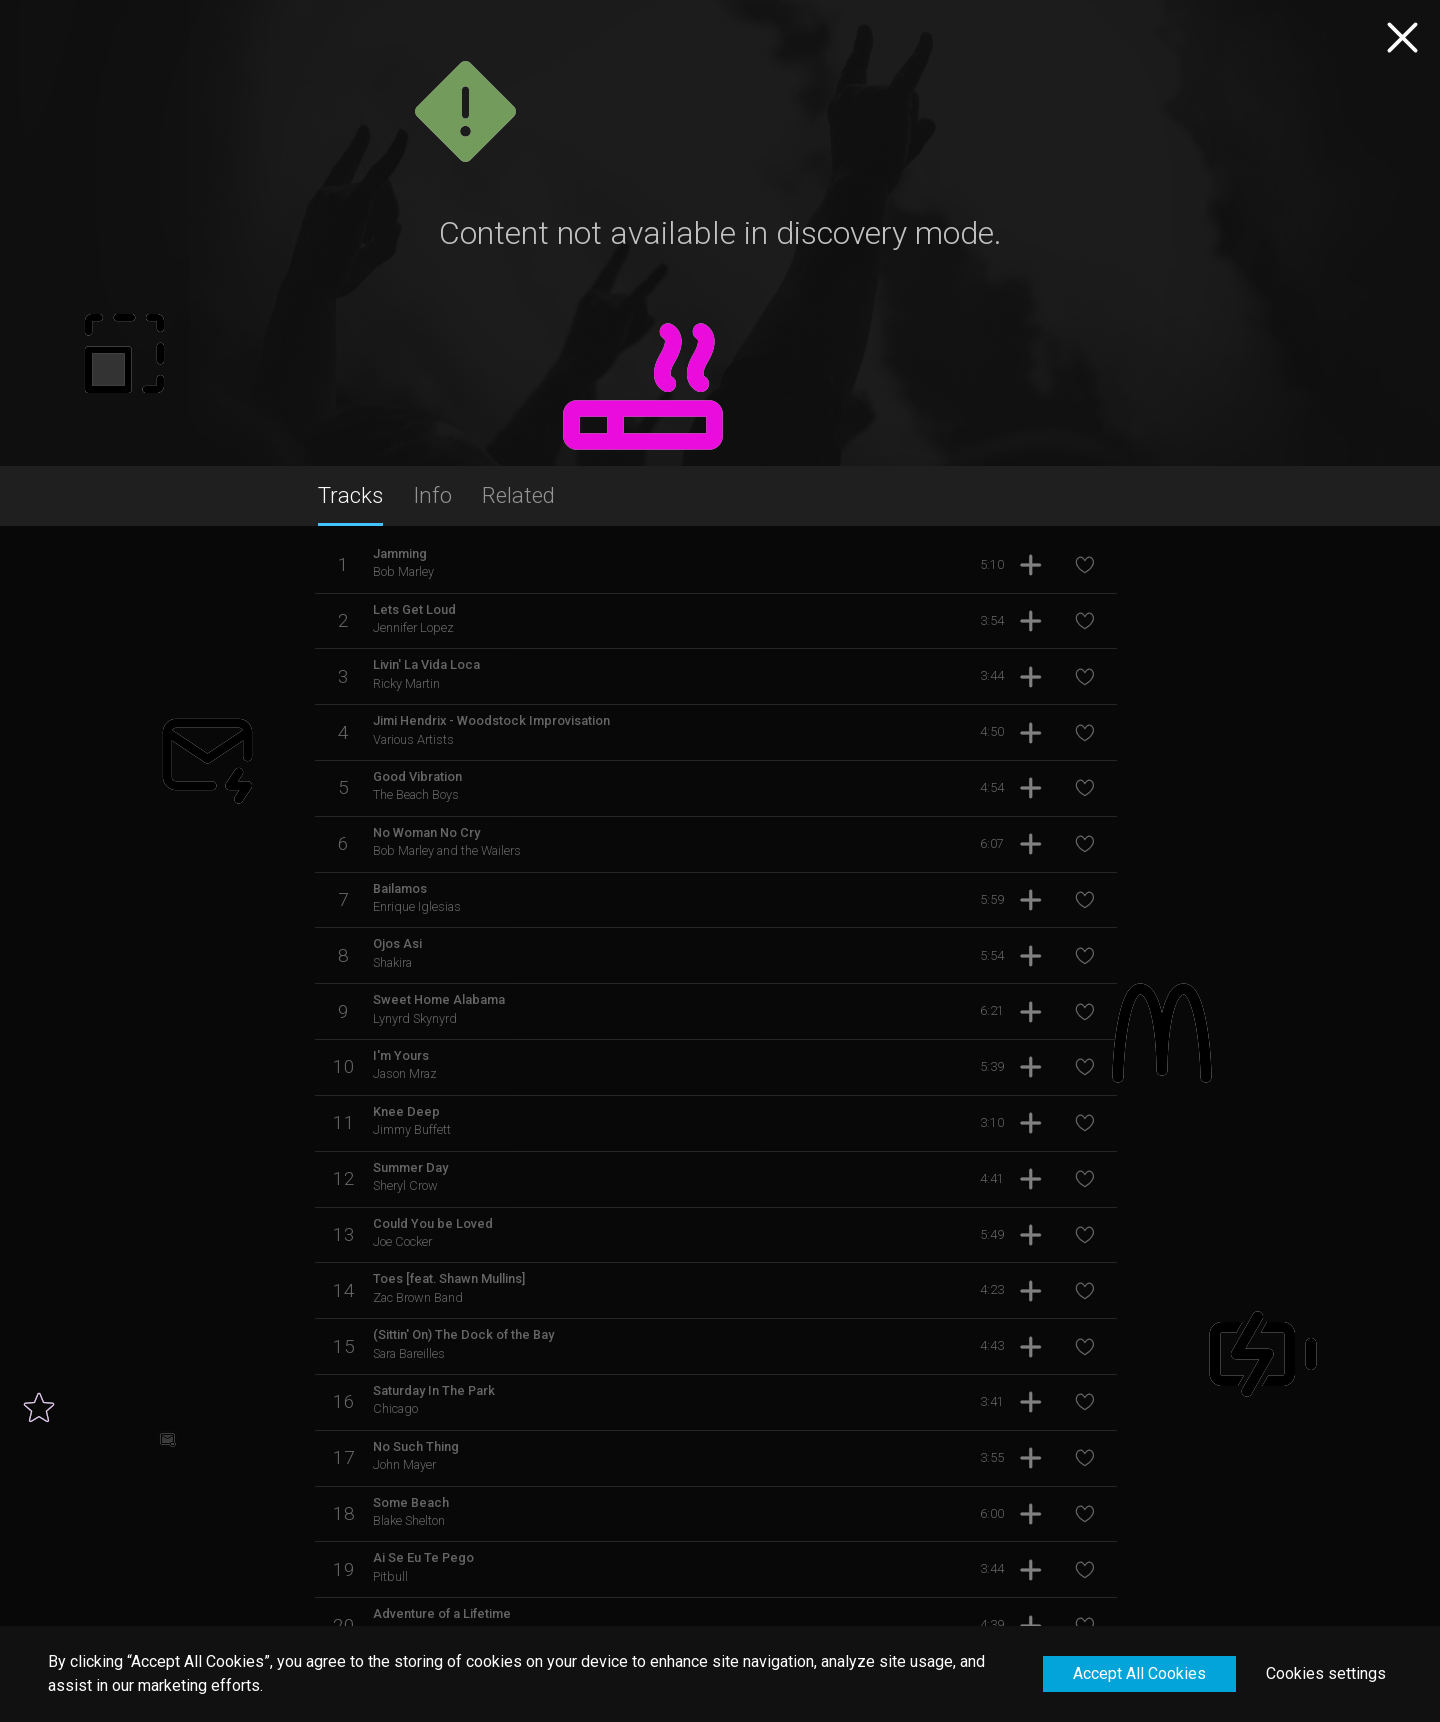  Describe the element at coordinates (207, 754) in the screenshot. I see `send message with high priority` at that location.